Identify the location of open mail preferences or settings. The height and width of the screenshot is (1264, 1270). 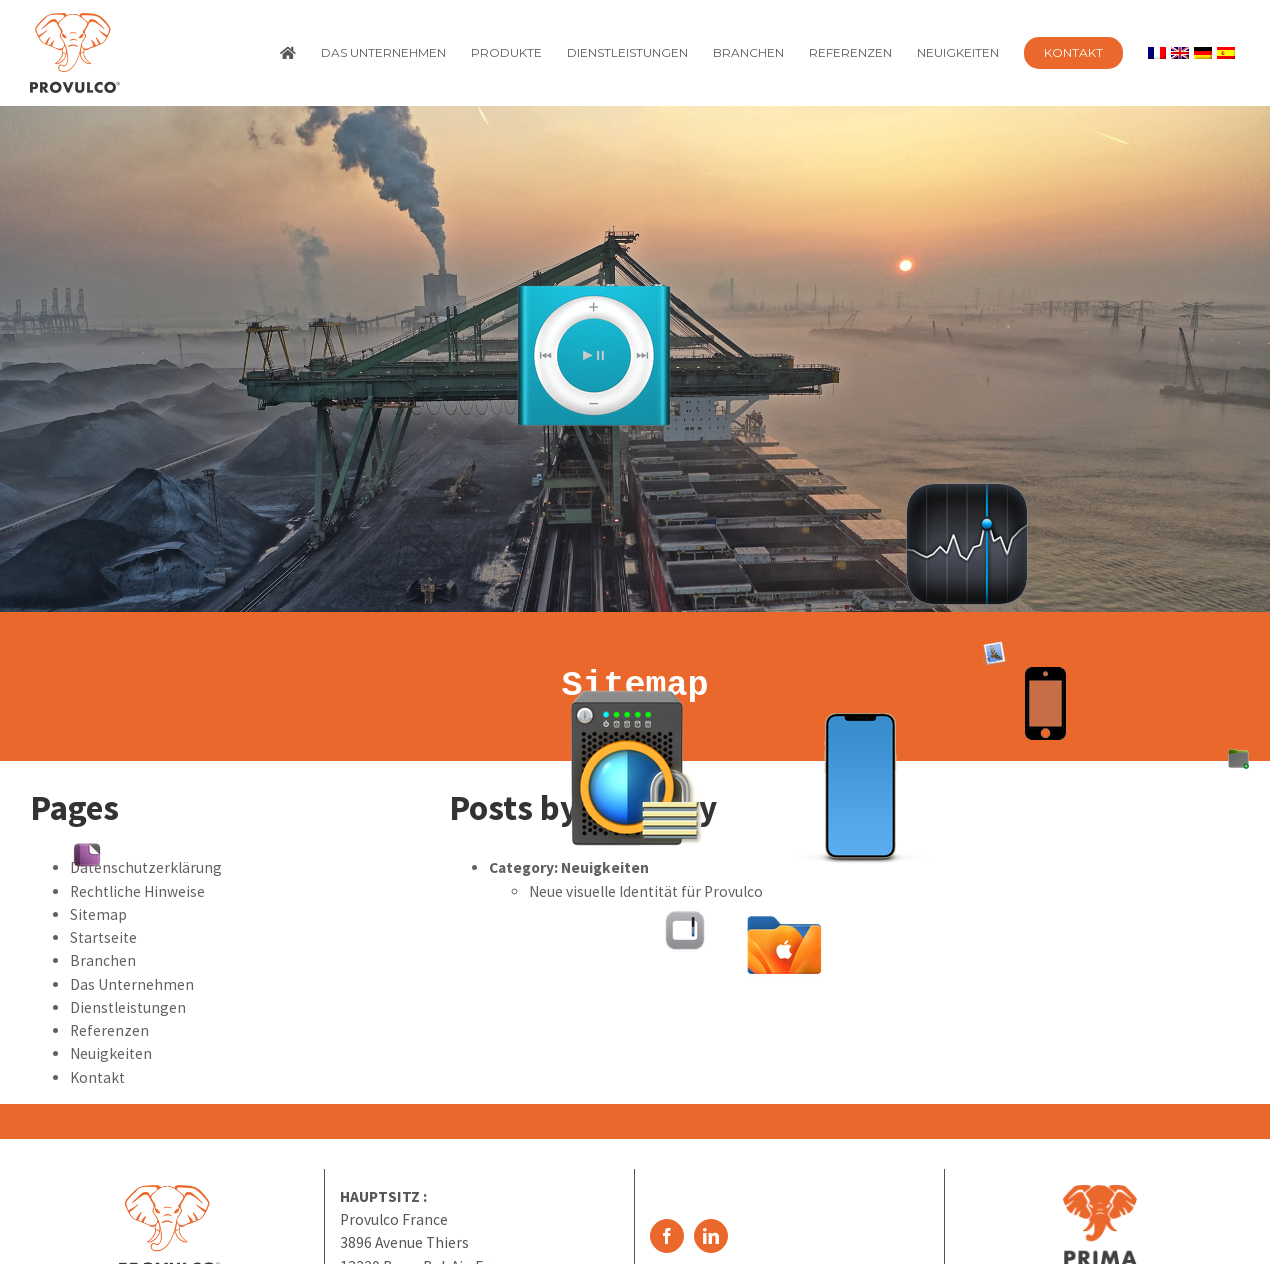
(994, 653).